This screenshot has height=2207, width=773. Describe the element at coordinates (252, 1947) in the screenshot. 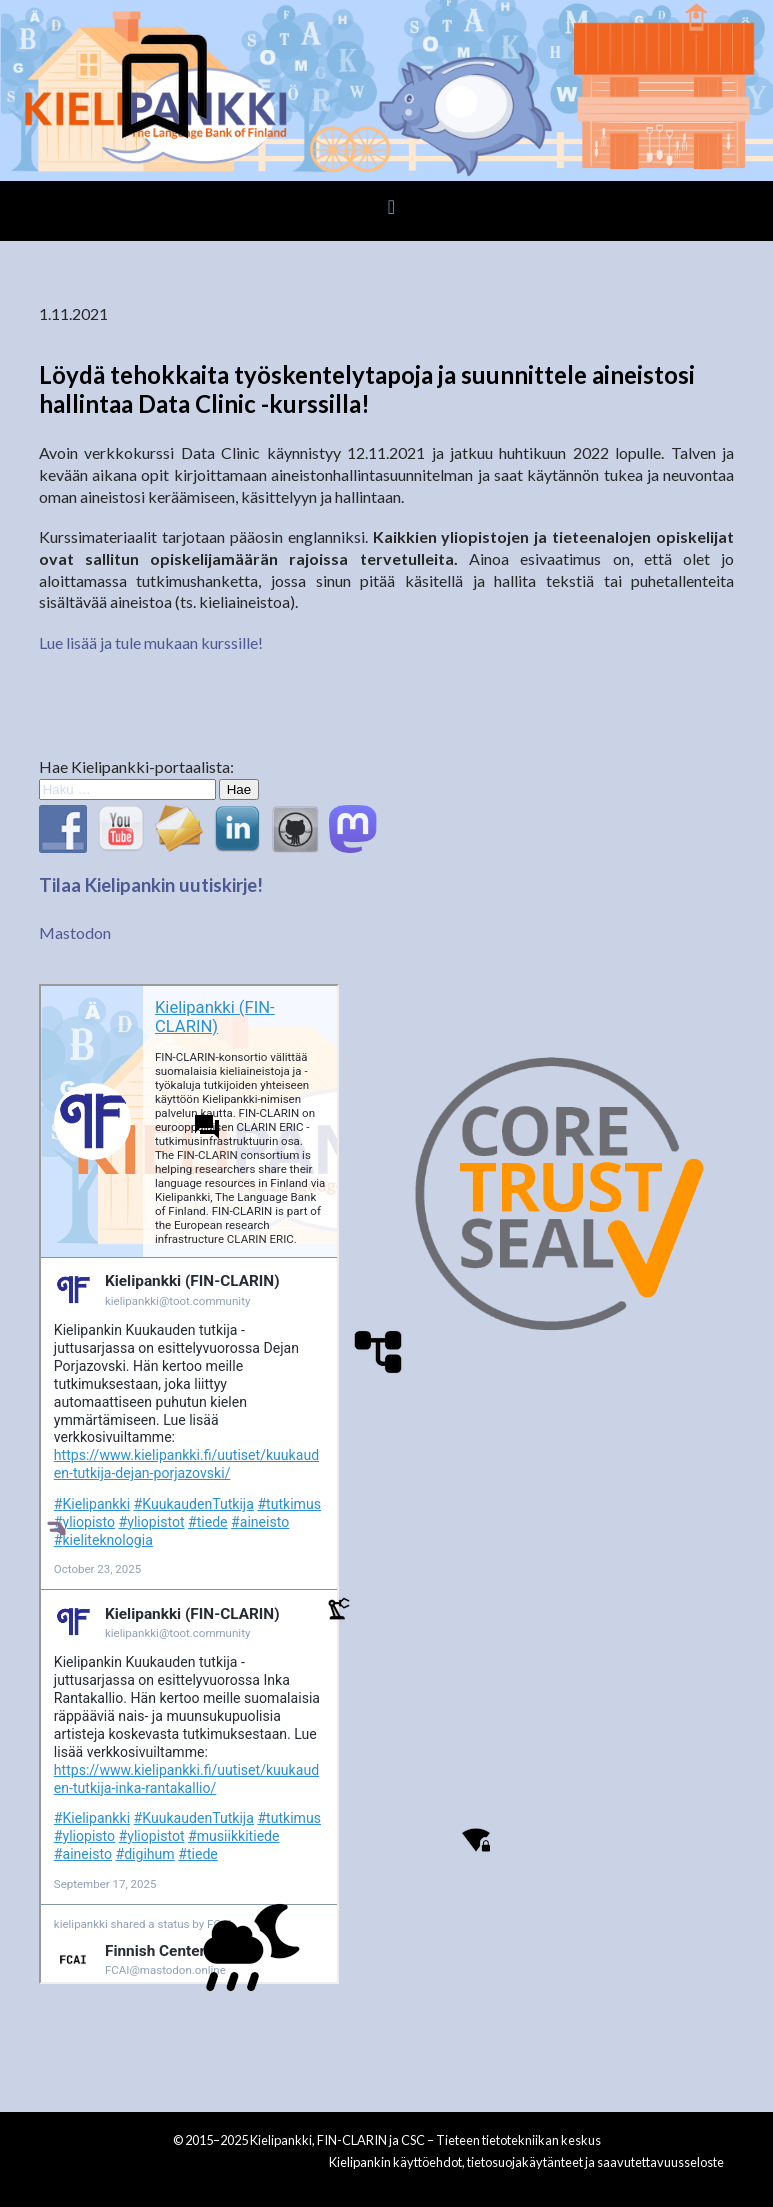

I see `indicates nighttime rain in weather forecast` at that location.